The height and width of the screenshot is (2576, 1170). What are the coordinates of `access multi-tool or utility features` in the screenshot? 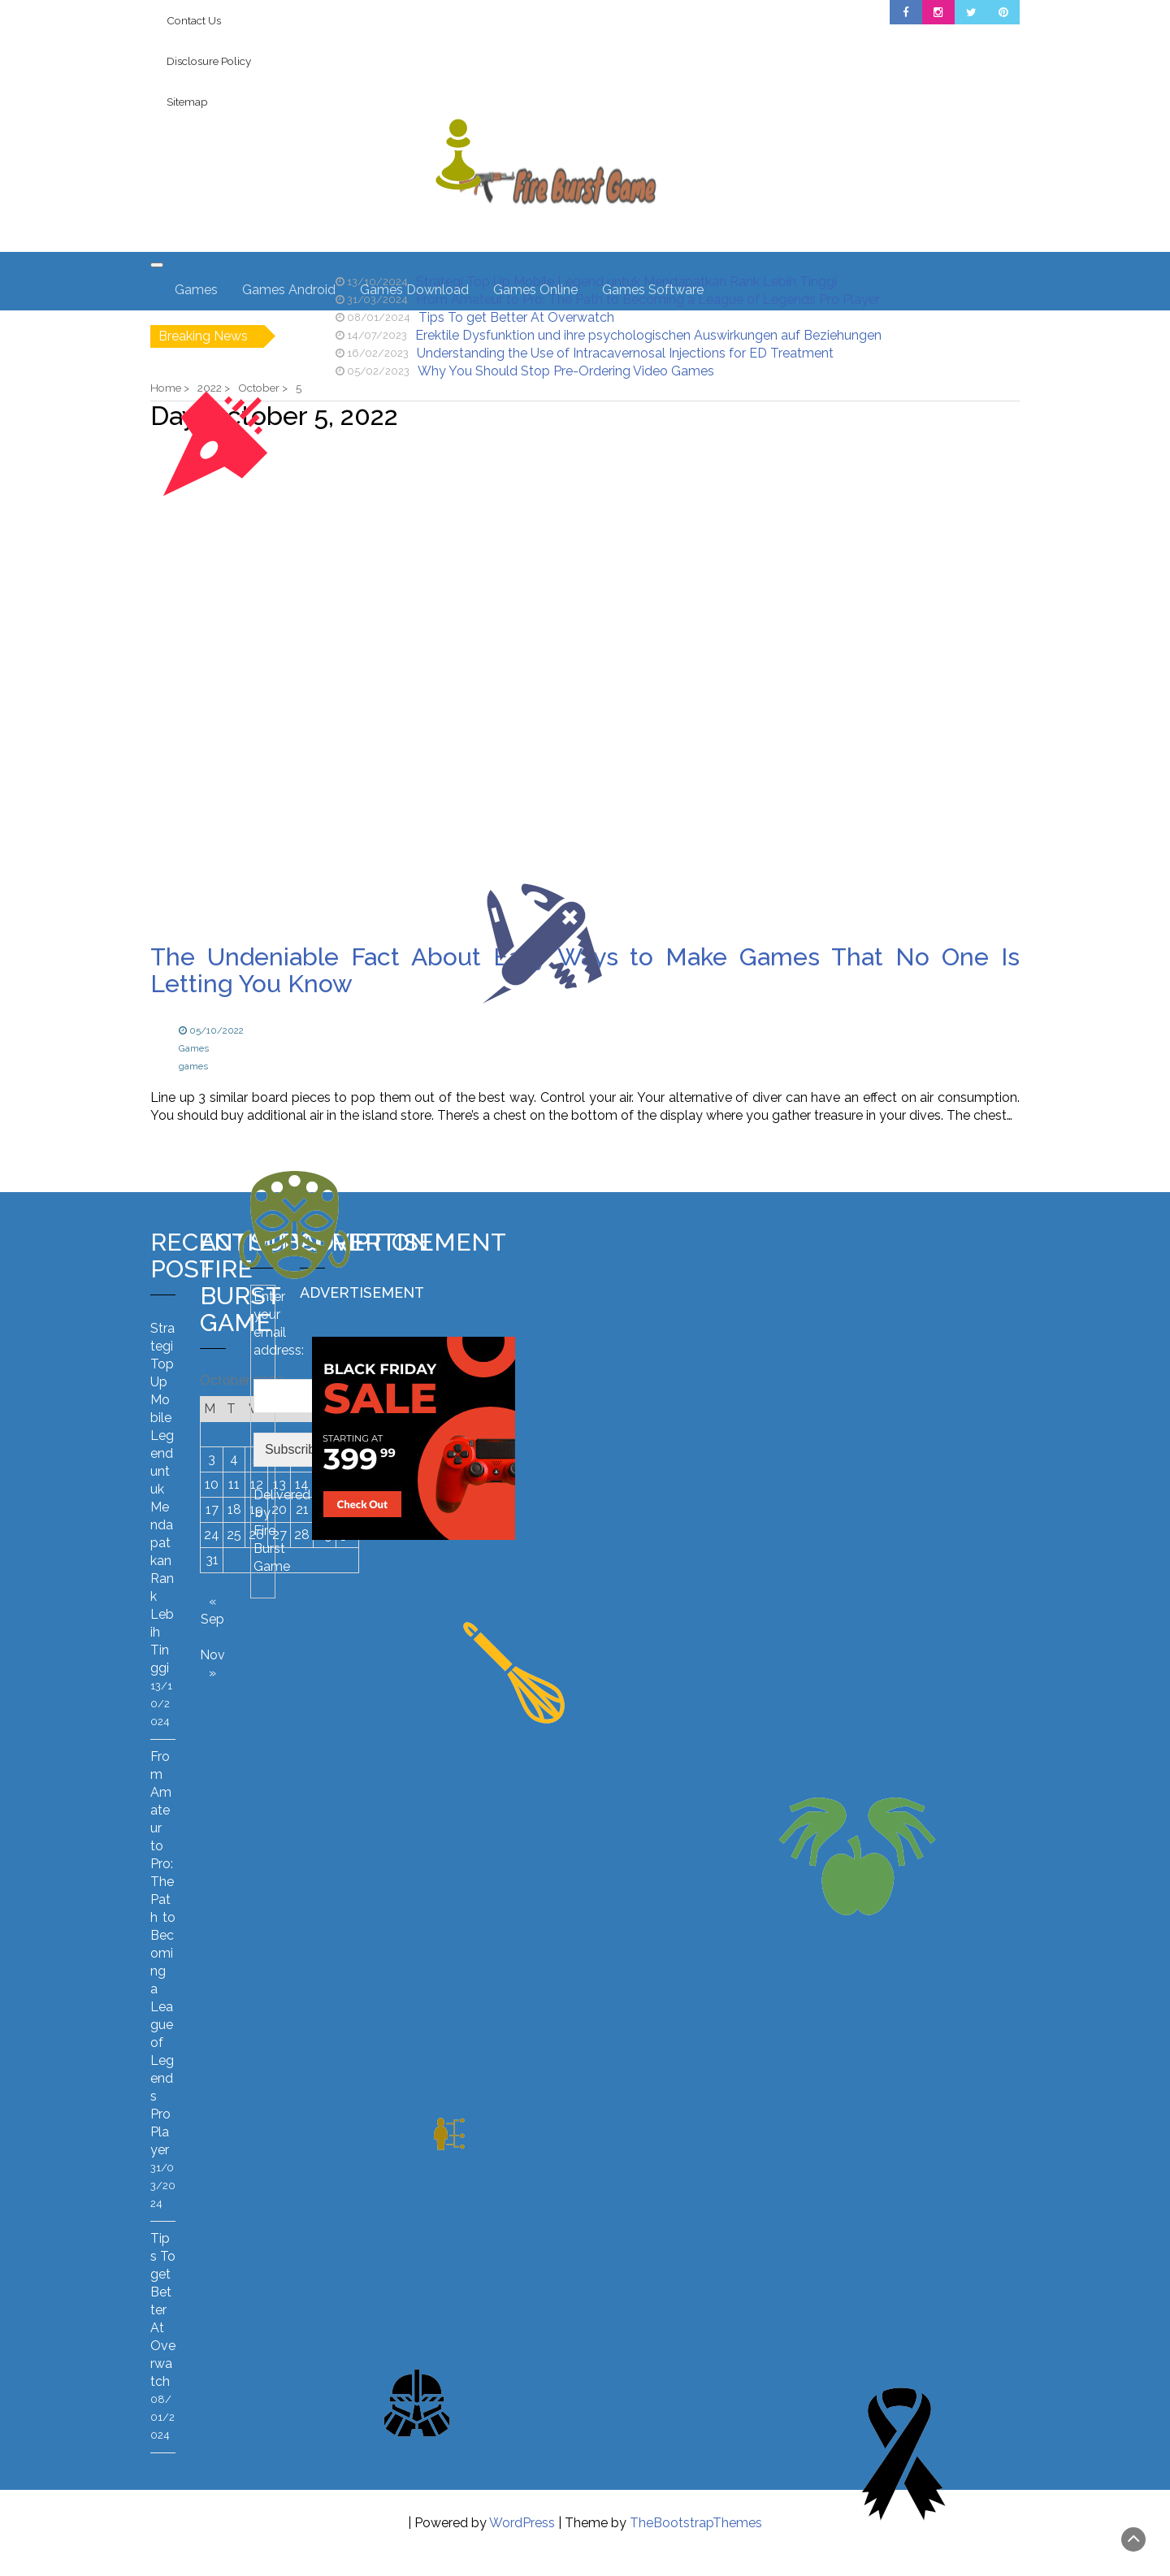 It's located at (544, 943).